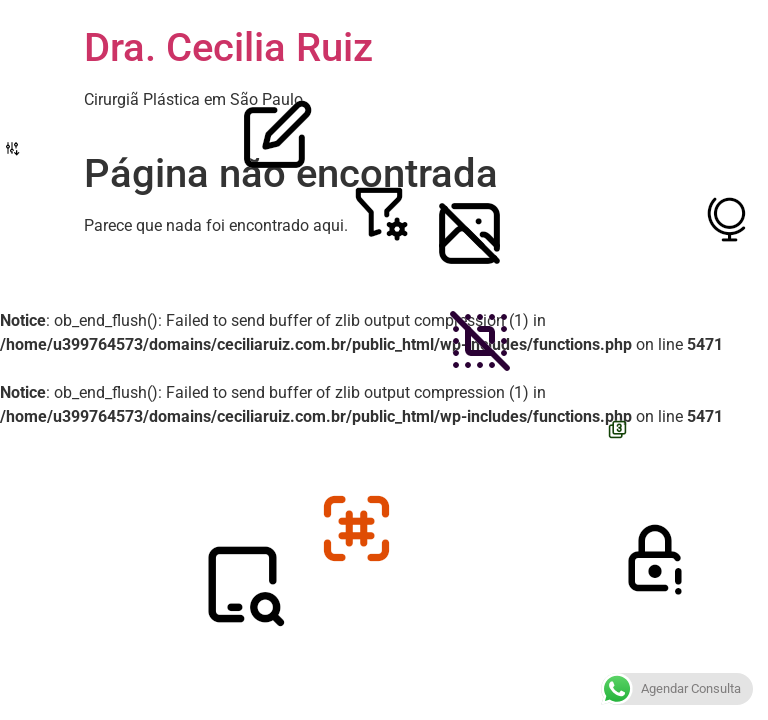  What do you see at coordinates (469, 233) in the screenshot?
I see `image unavailable or cannot be displayed` at bounding box center [469, 233].